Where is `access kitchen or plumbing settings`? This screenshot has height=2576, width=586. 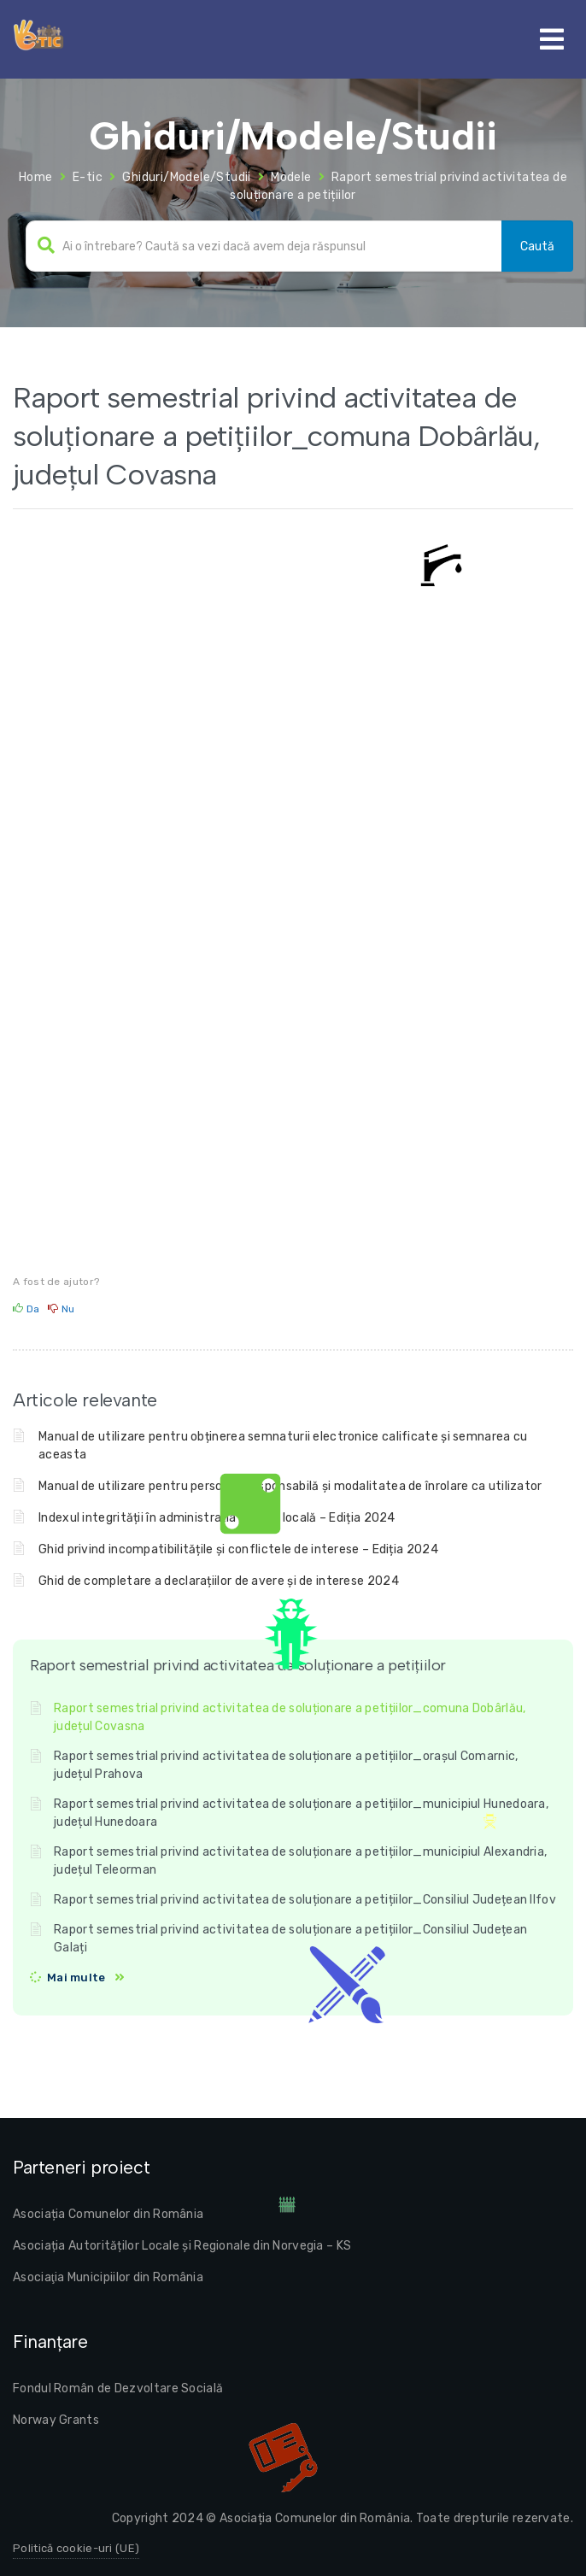 access kitchen or plumbing settings is located at coordinates (442, 563).